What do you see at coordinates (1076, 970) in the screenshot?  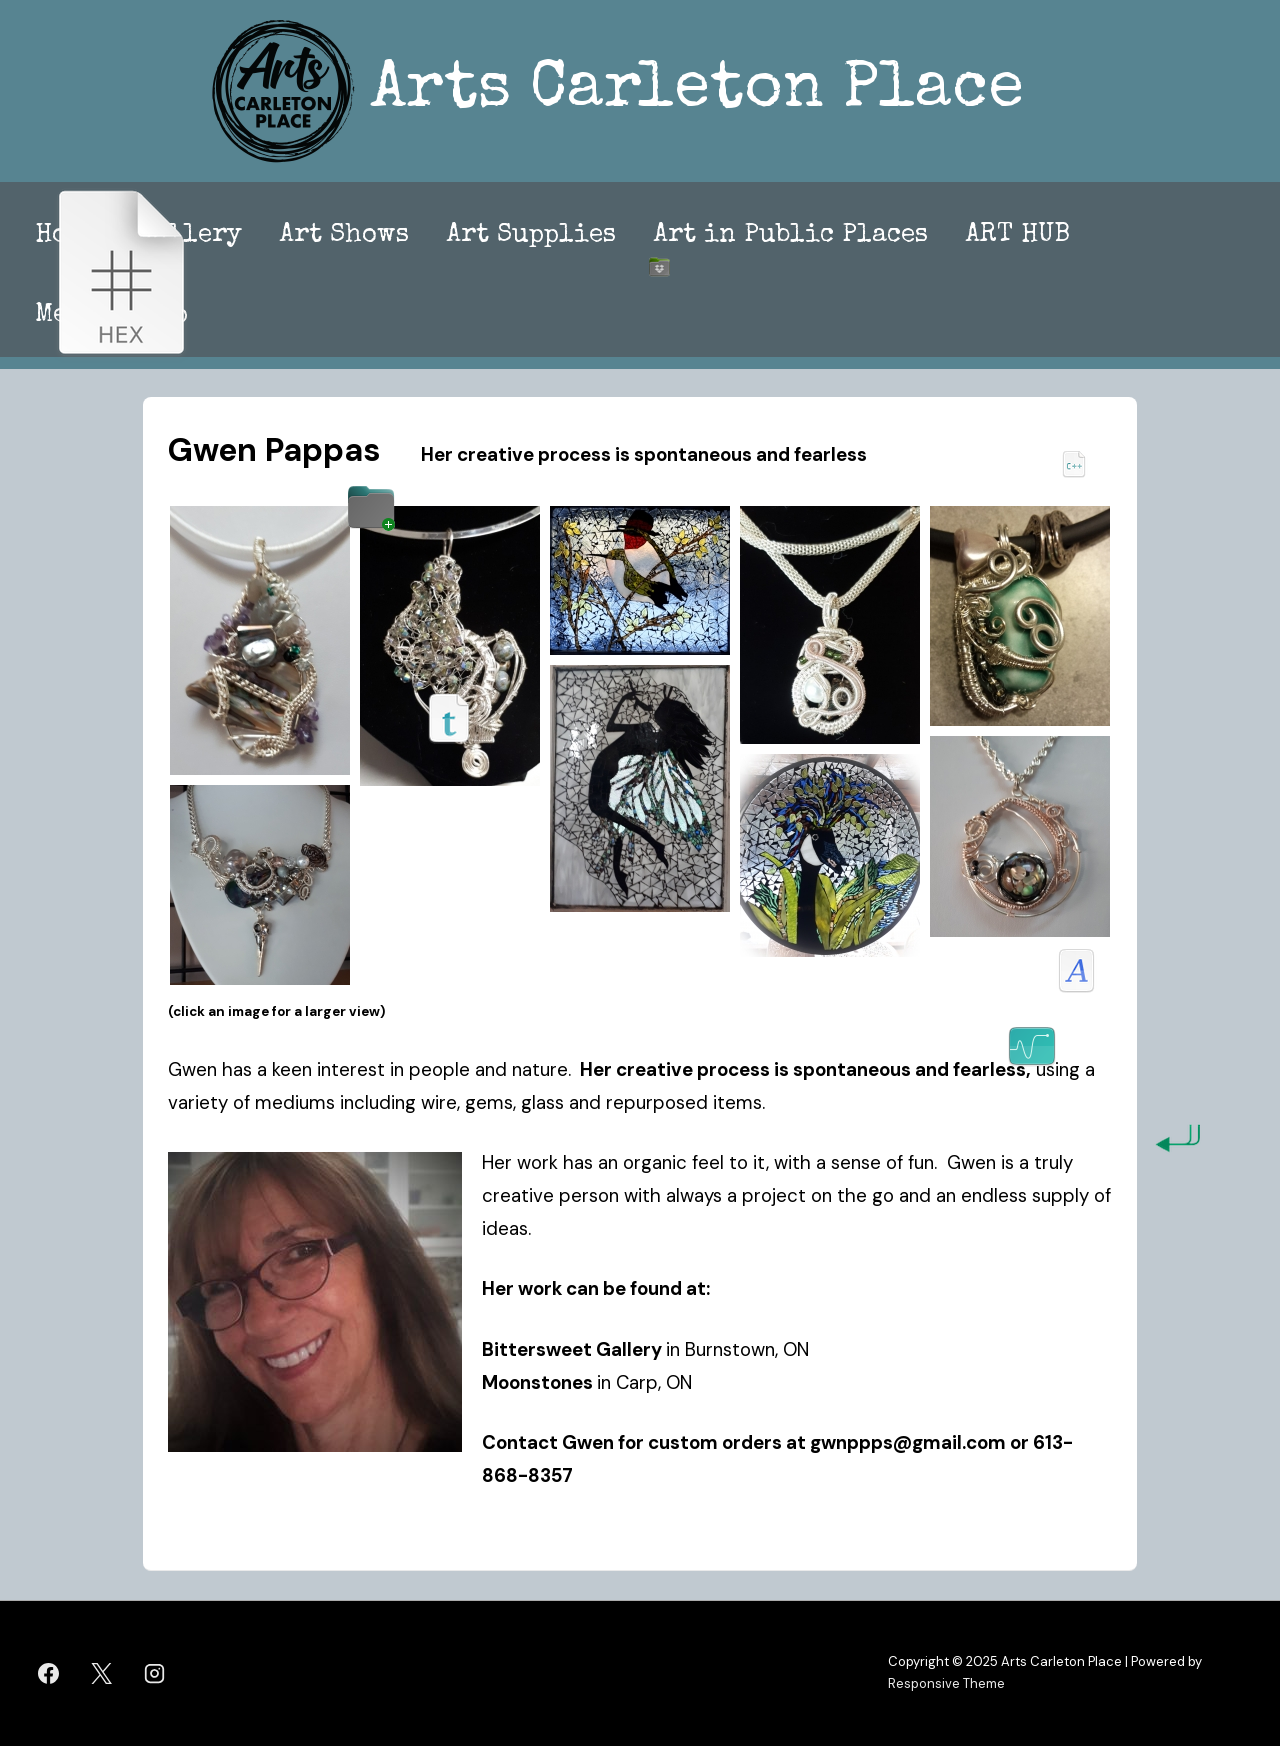 I see `open a font file` at bounding box center [1076, 970].